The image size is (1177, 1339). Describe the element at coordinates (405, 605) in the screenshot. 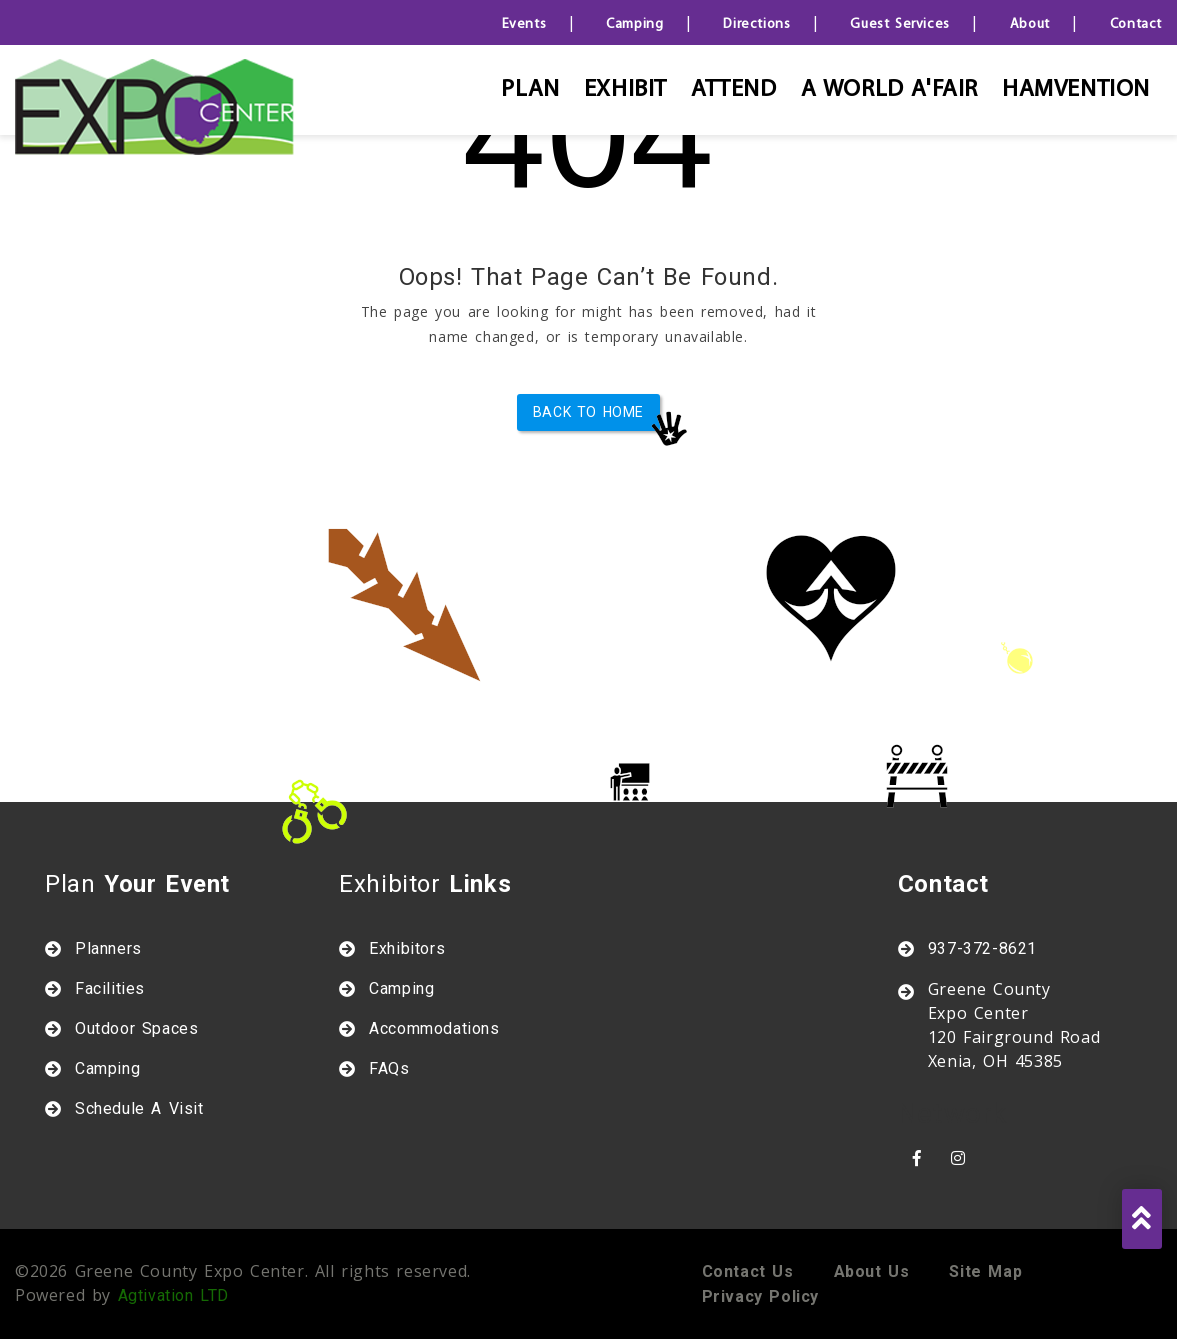

I see `indicates critical hit or piercing damage` at that location.